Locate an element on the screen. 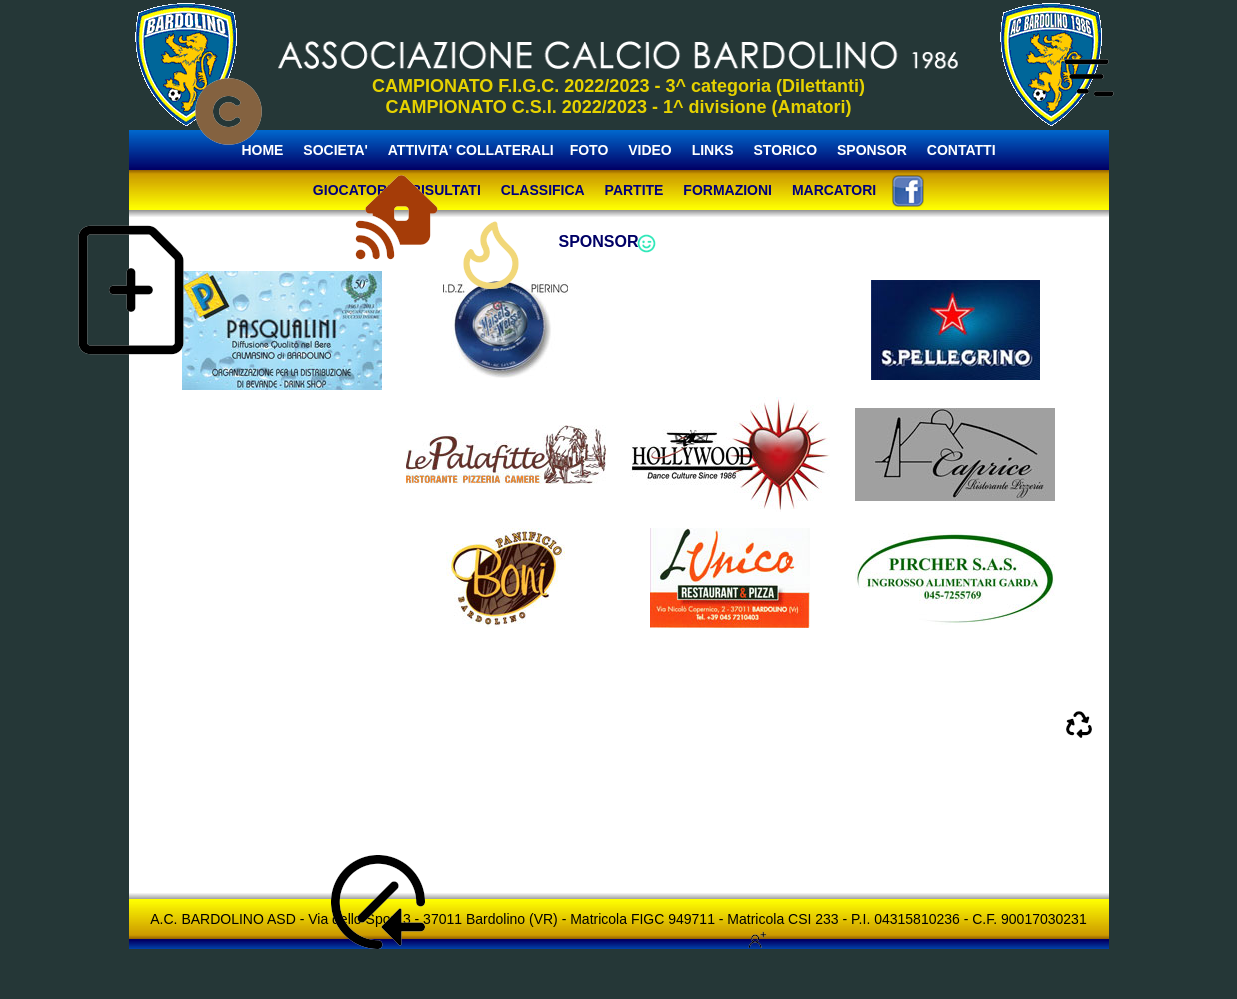  indicates copyrighted content is located at coordinates (228, 111).